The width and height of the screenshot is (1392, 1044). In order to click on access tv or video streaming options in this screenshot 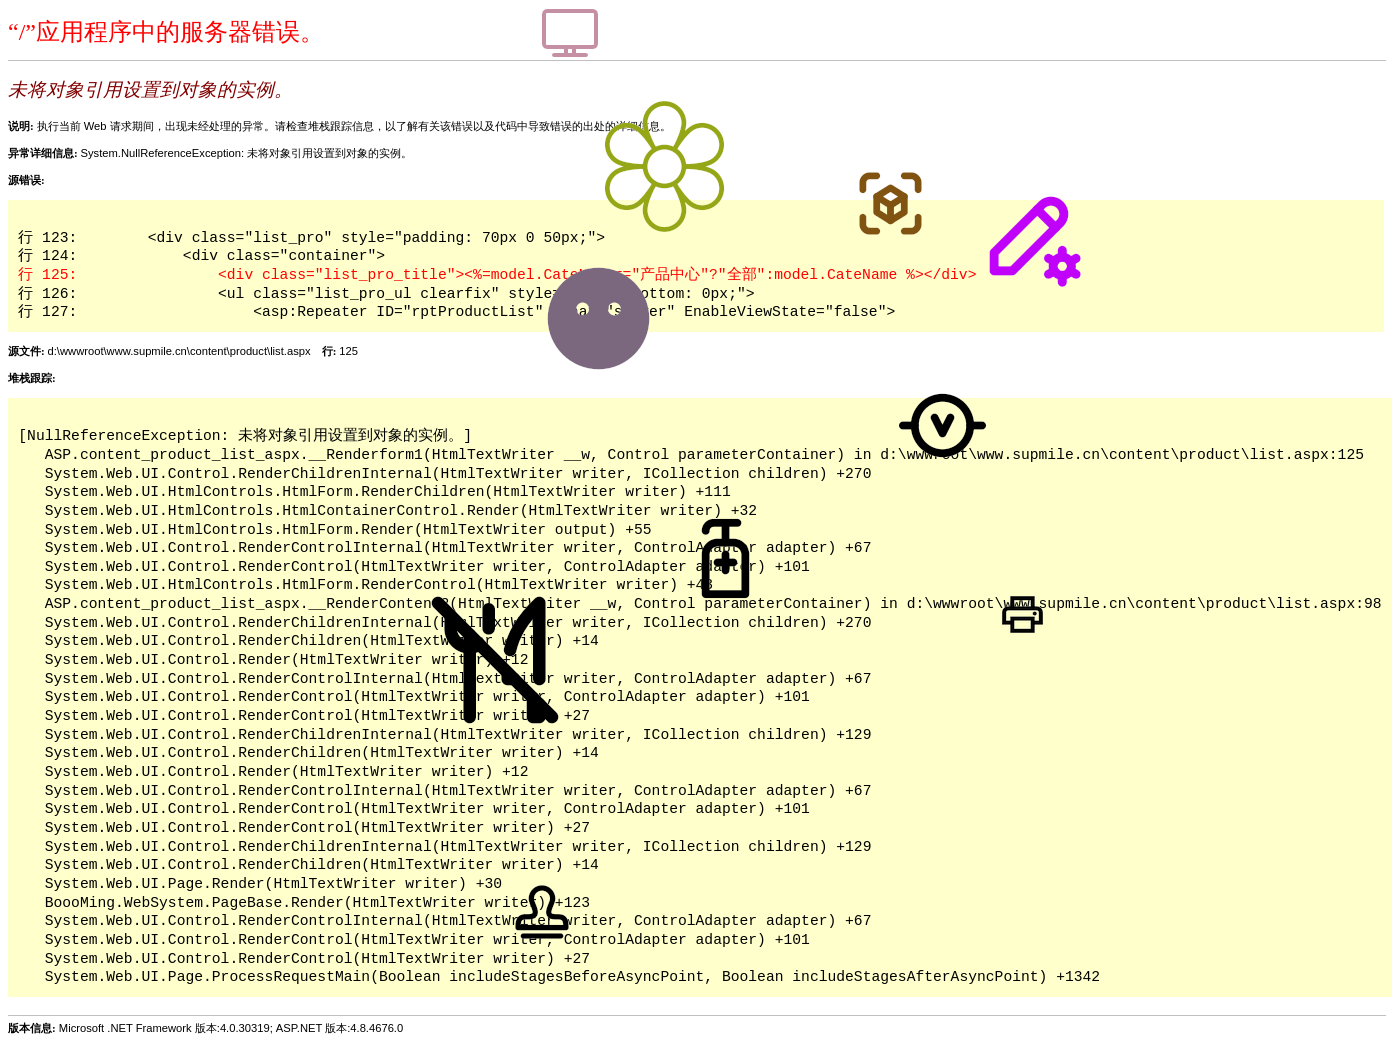, I will do `click(570, 33)`.